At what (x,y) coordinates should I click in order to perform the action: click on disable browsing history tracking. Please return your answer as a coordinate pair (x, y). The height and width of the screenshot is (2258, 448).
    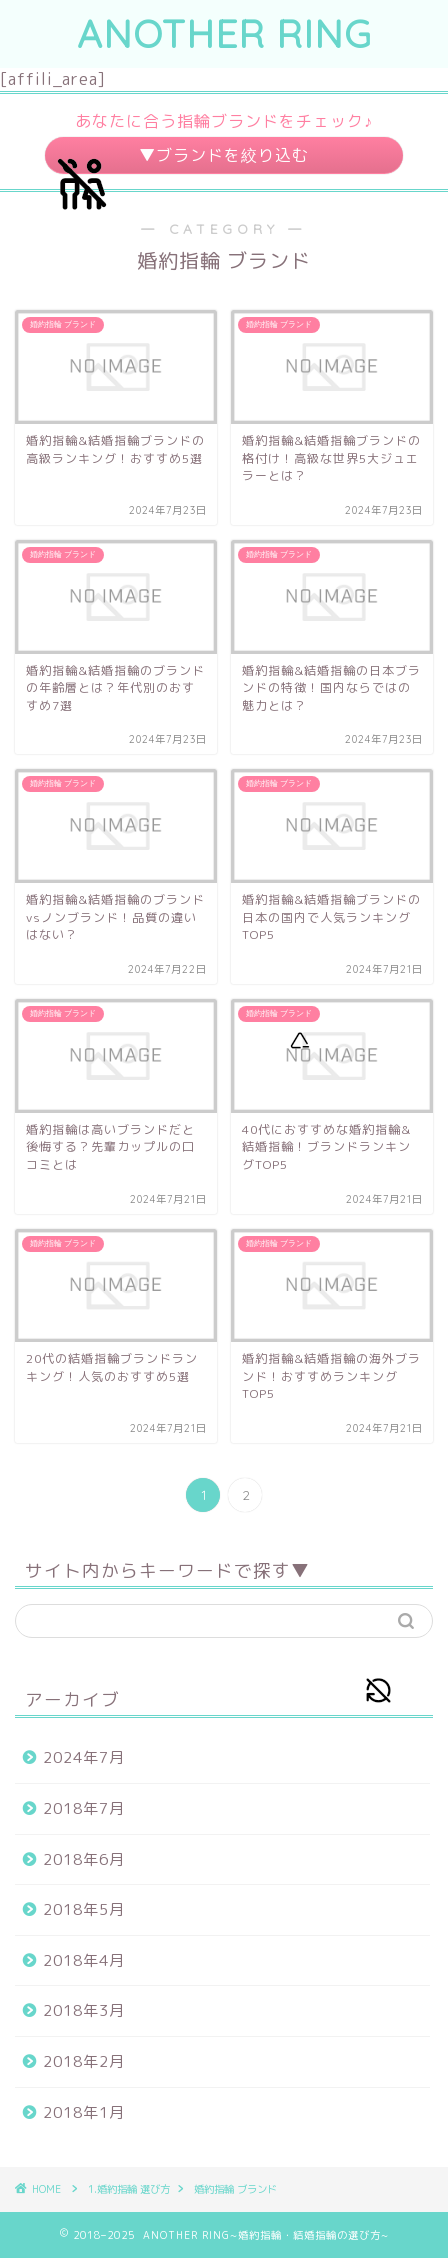
    Looking at the image, I should click on (378, 1690).